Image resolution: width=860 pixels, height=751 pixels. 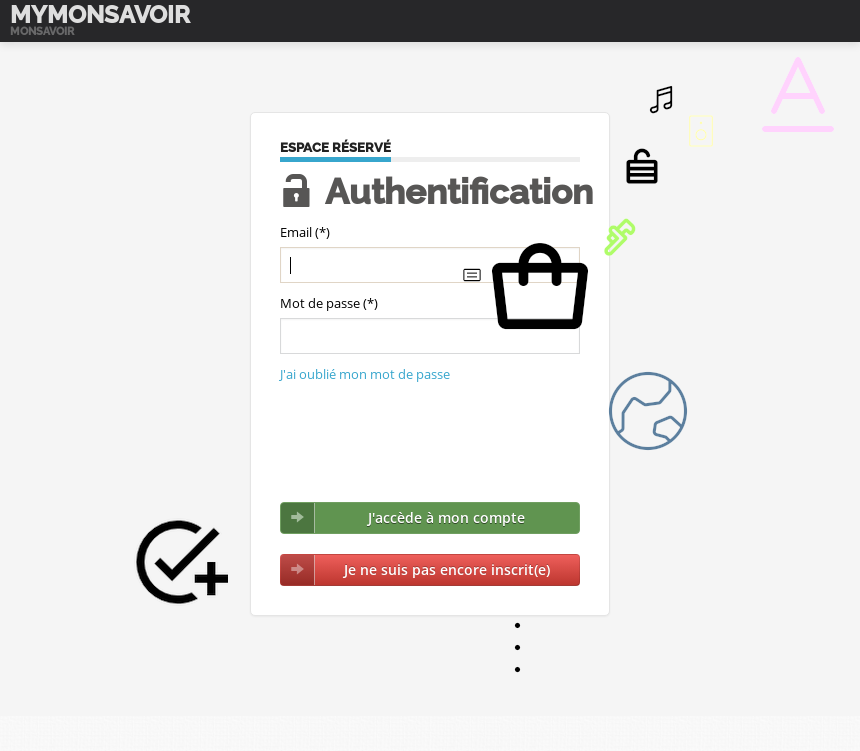 What do you see at coordinates (798, 96) in the screenshot?
I see `underline selected text` at bounding box center [798, 96].